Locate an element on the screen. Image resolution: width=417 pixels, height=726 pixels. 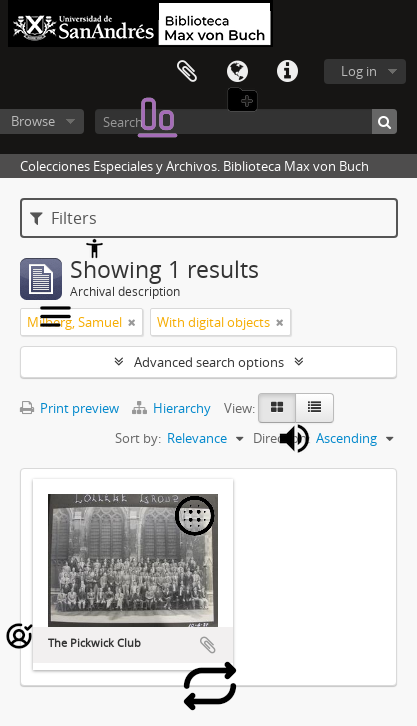
access accessibility settings is located at coordinates (94, 248).